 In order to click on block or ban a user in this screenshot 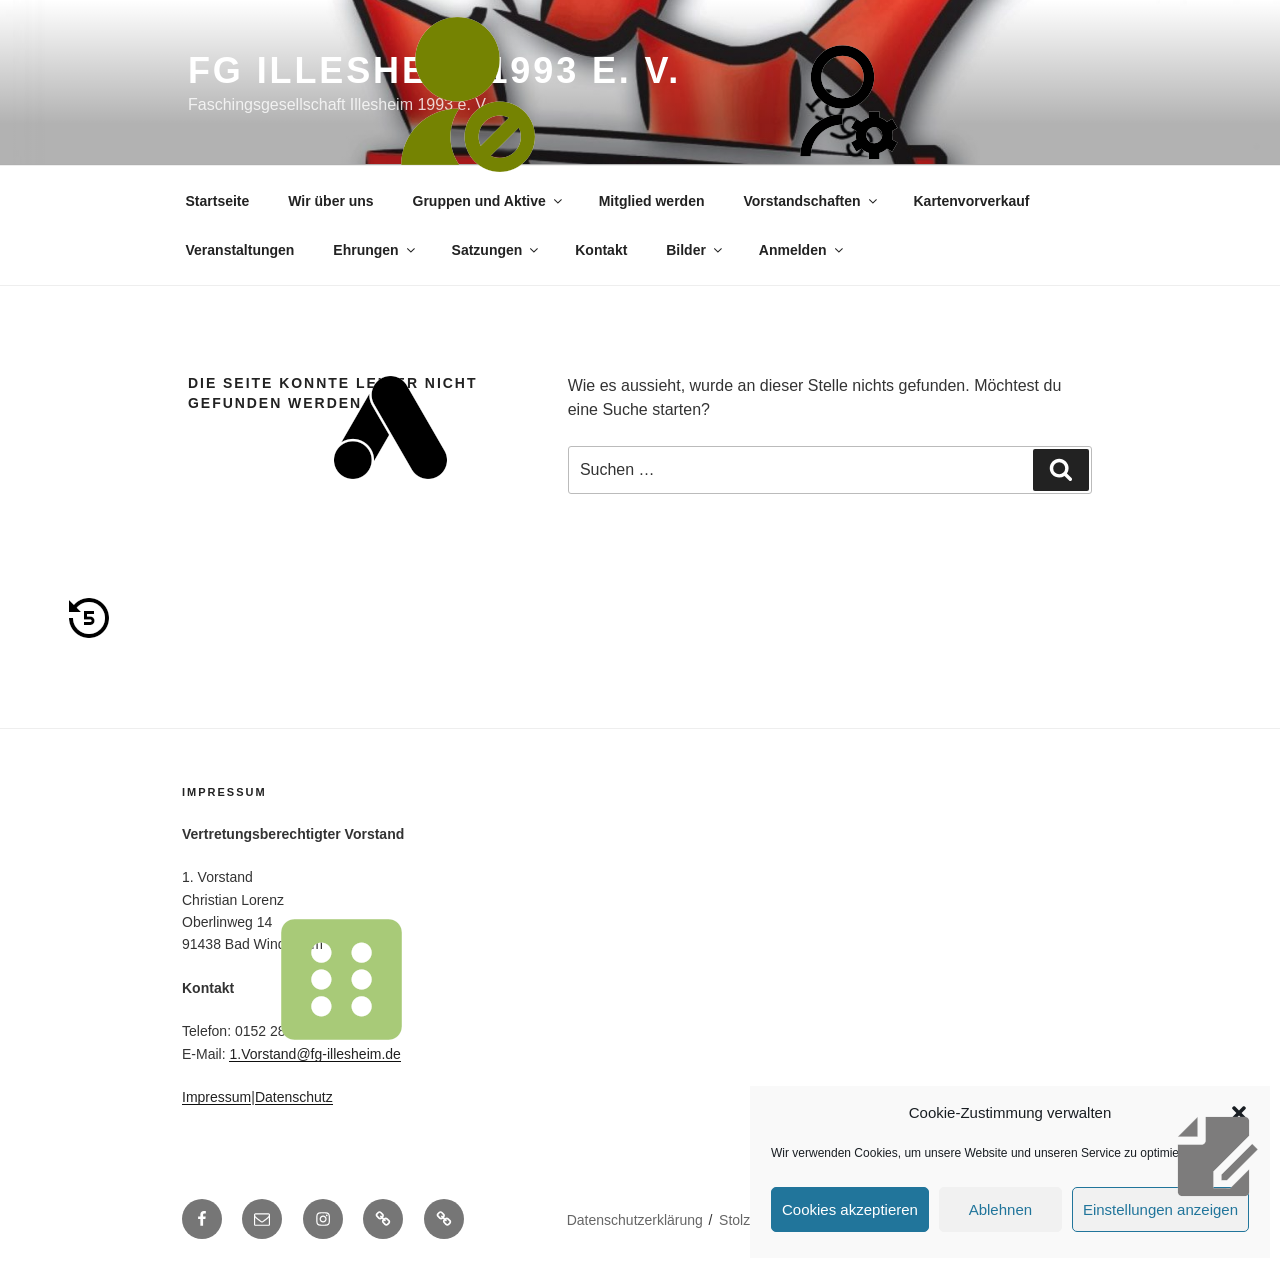, I will do `click(457, 94)`.